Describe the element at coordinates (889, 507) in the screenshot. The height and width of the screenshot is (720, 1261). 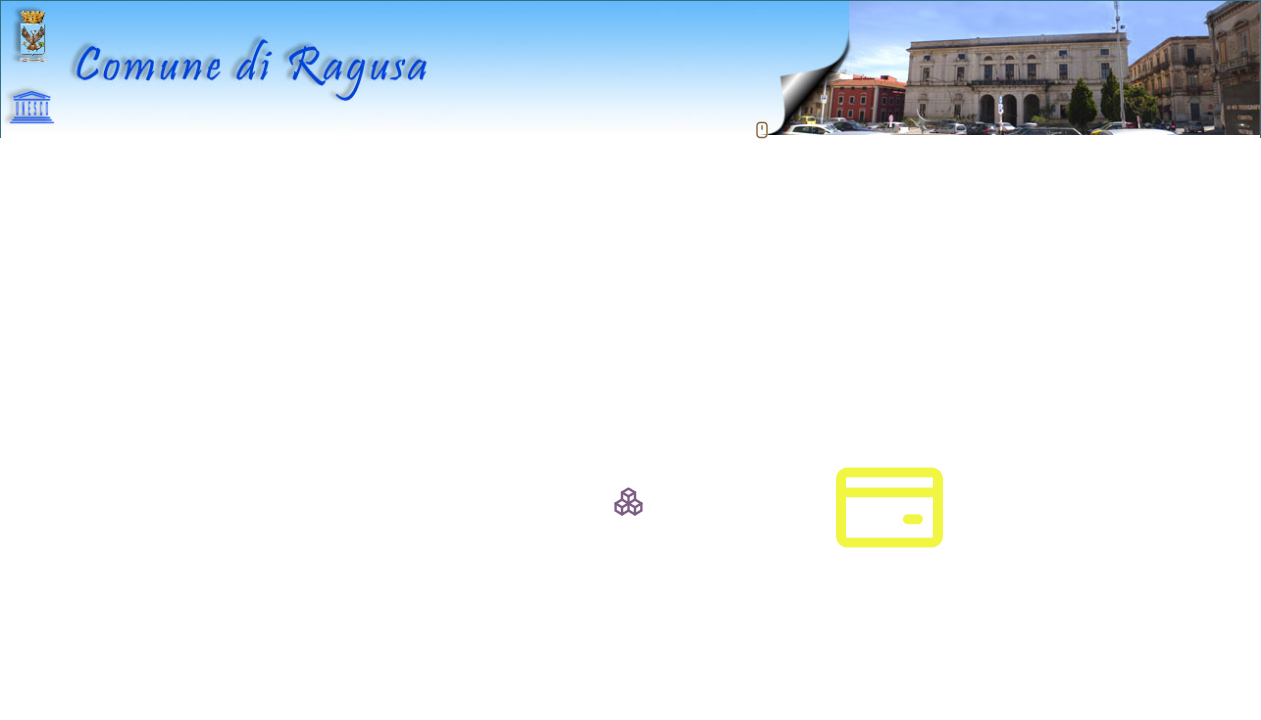
I see `manage payment methods` at that location.